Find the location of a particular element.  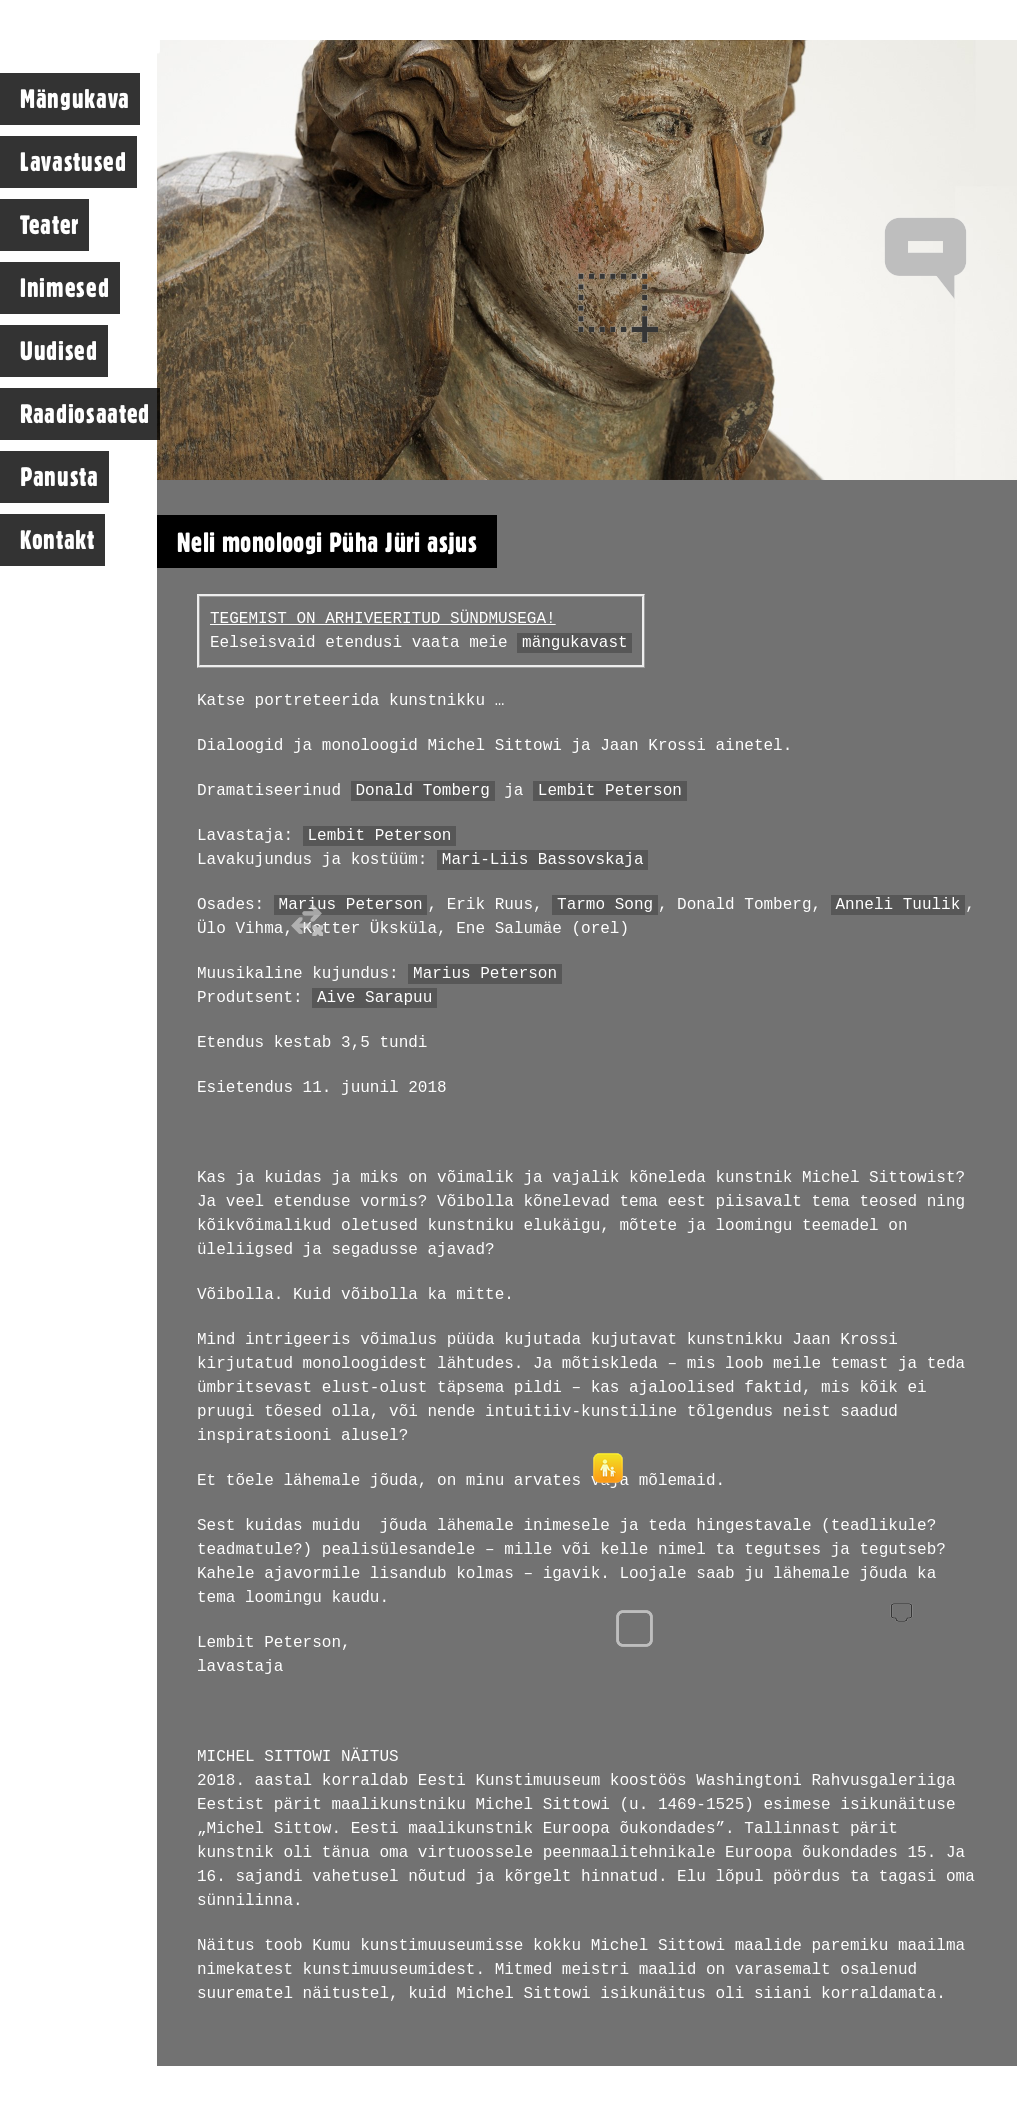

indicates no network connection available is located at coordinates (306, 919).